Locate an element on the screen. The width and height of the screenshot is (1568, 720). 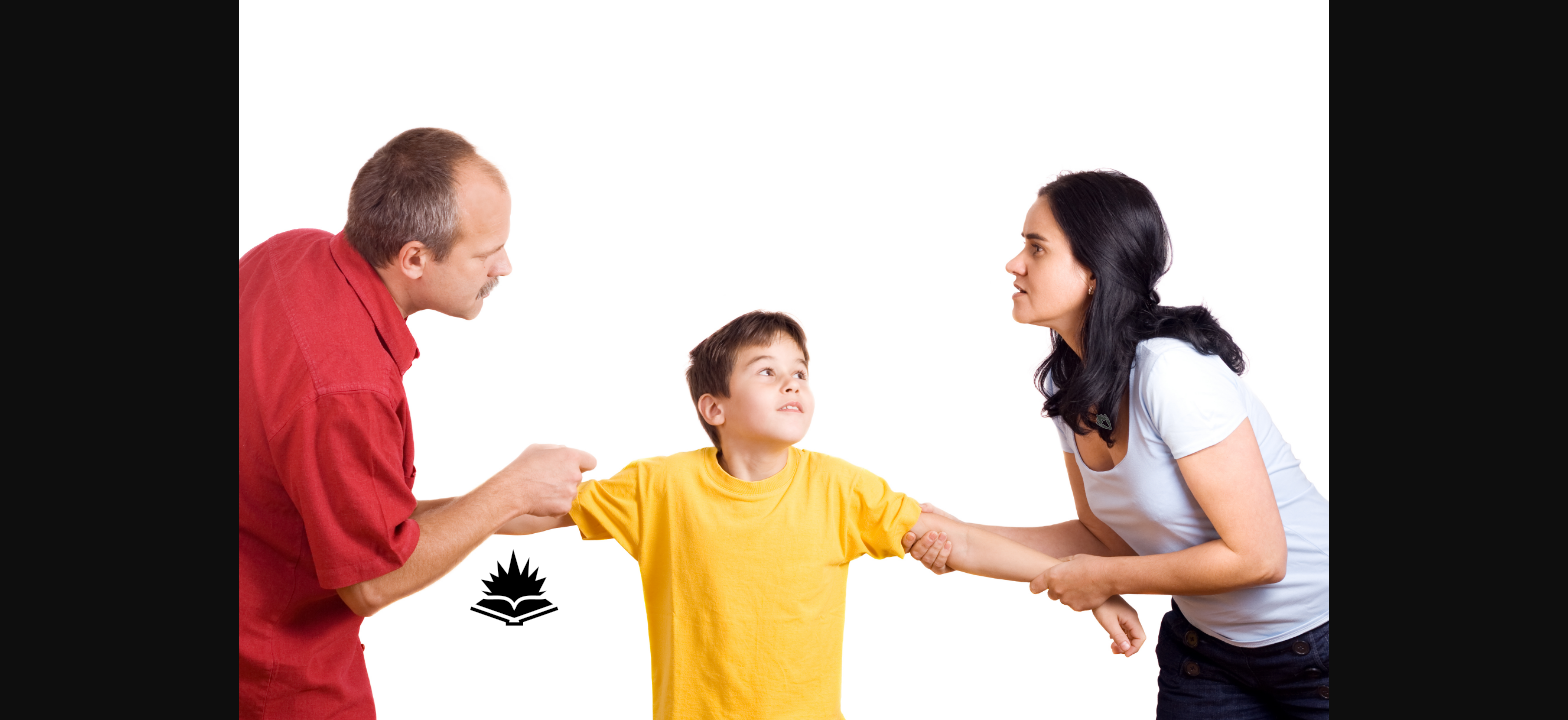
throw or launch a dagger attack is located at coordinates (1104, 422).